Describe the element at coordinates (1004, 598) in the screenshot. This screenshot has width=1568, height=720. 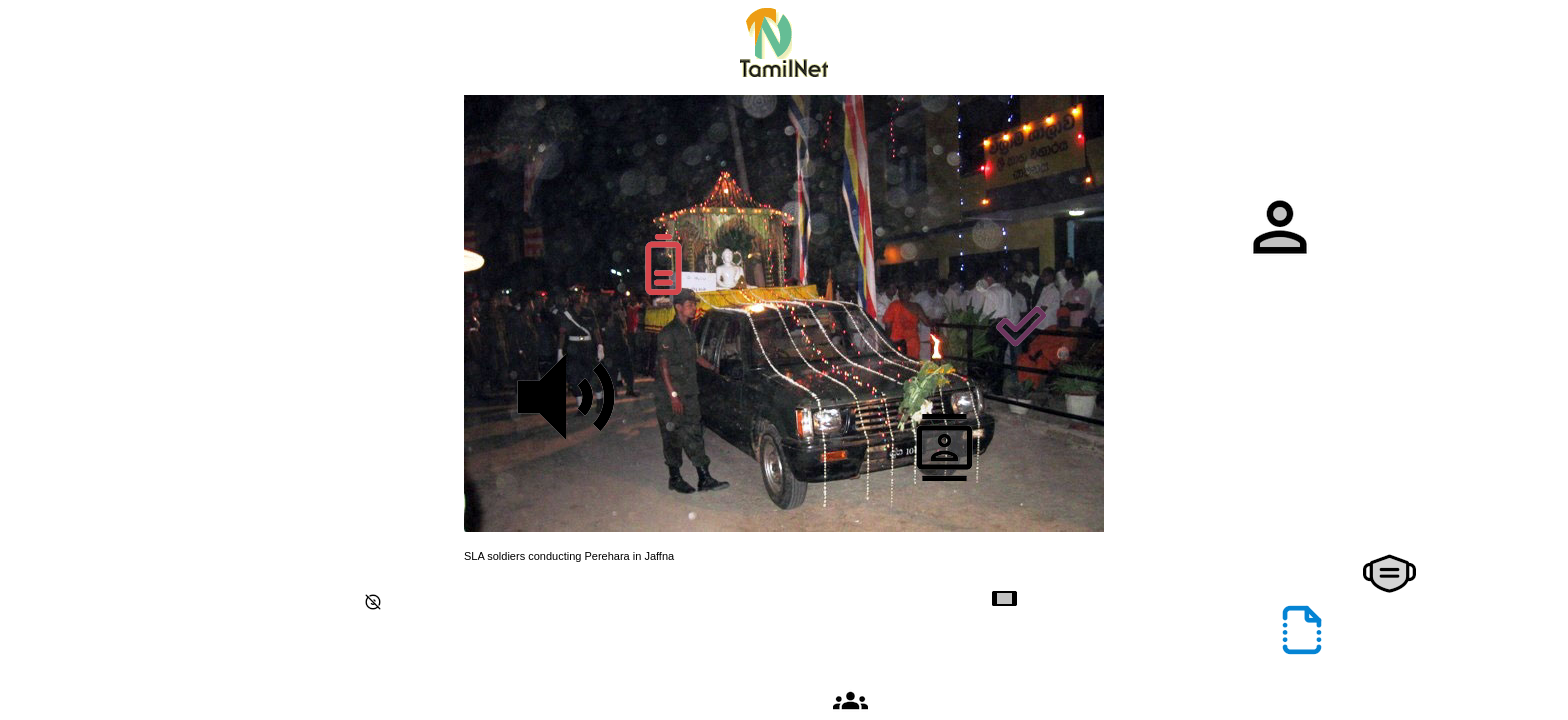
I see `rotate device to landscape orientation` at that location.